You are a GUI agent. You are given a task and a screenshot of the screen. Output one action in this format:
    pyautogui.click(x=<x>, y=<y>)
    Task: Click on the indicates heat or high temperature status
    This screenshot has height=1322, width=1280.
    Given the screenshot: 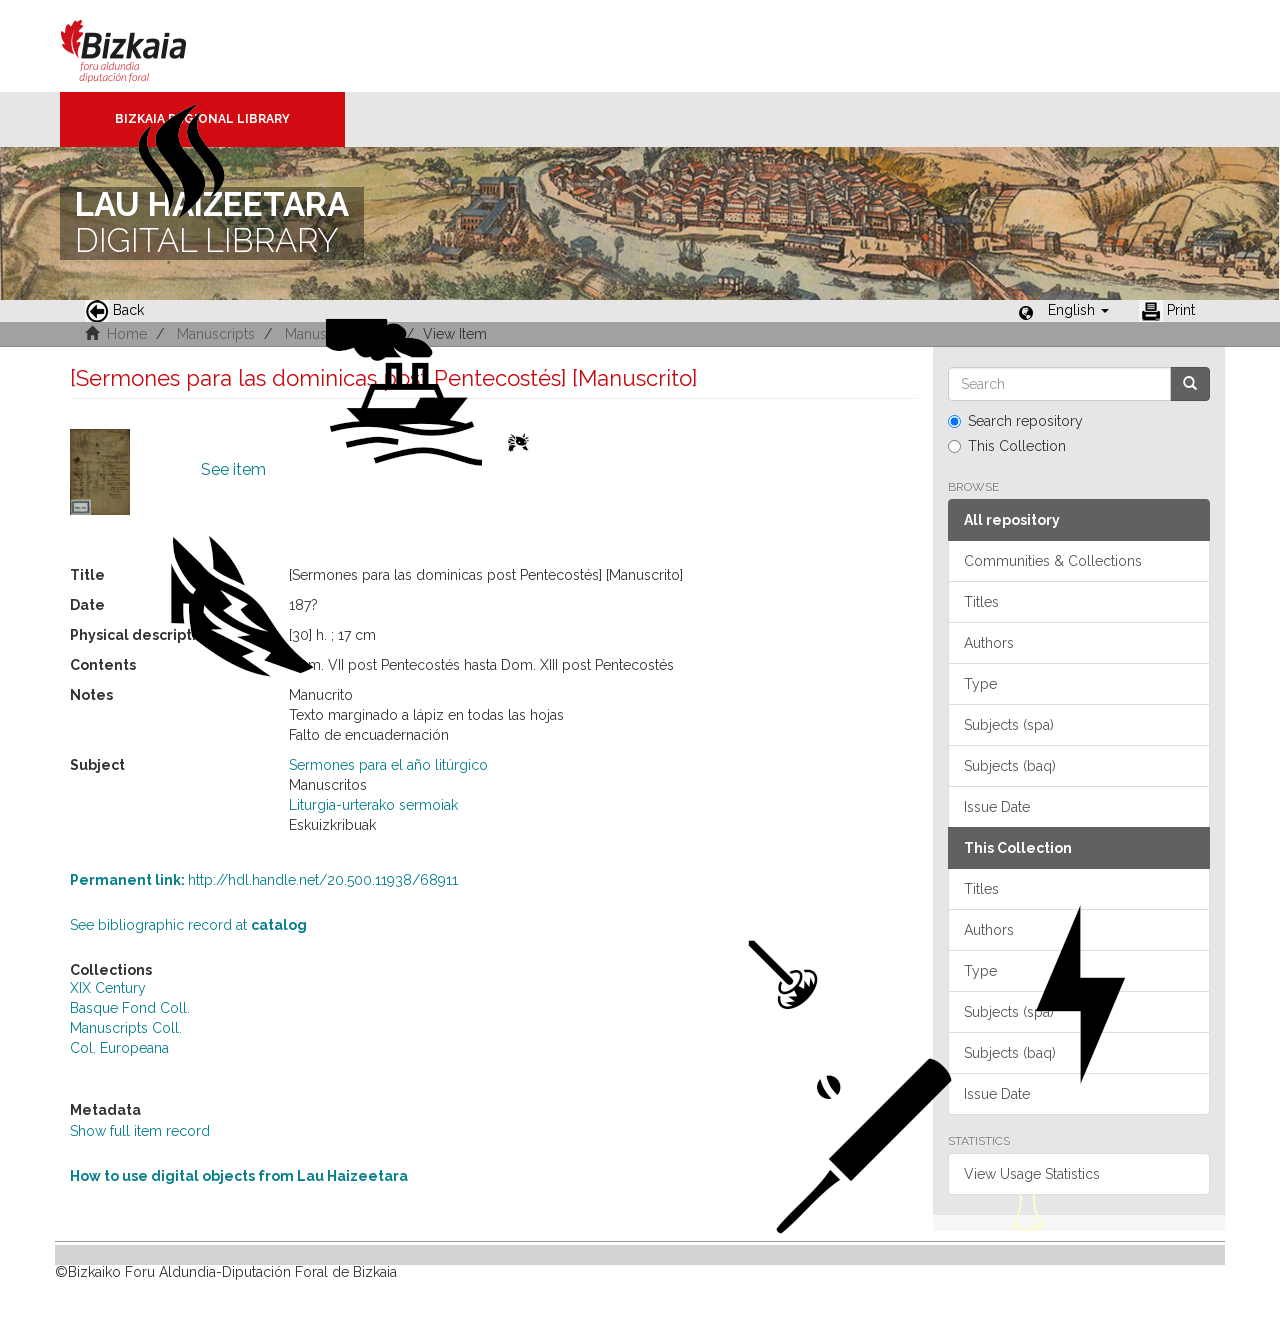 What is the action you would take?
    pyautogui.click(x=181, y=162)
    